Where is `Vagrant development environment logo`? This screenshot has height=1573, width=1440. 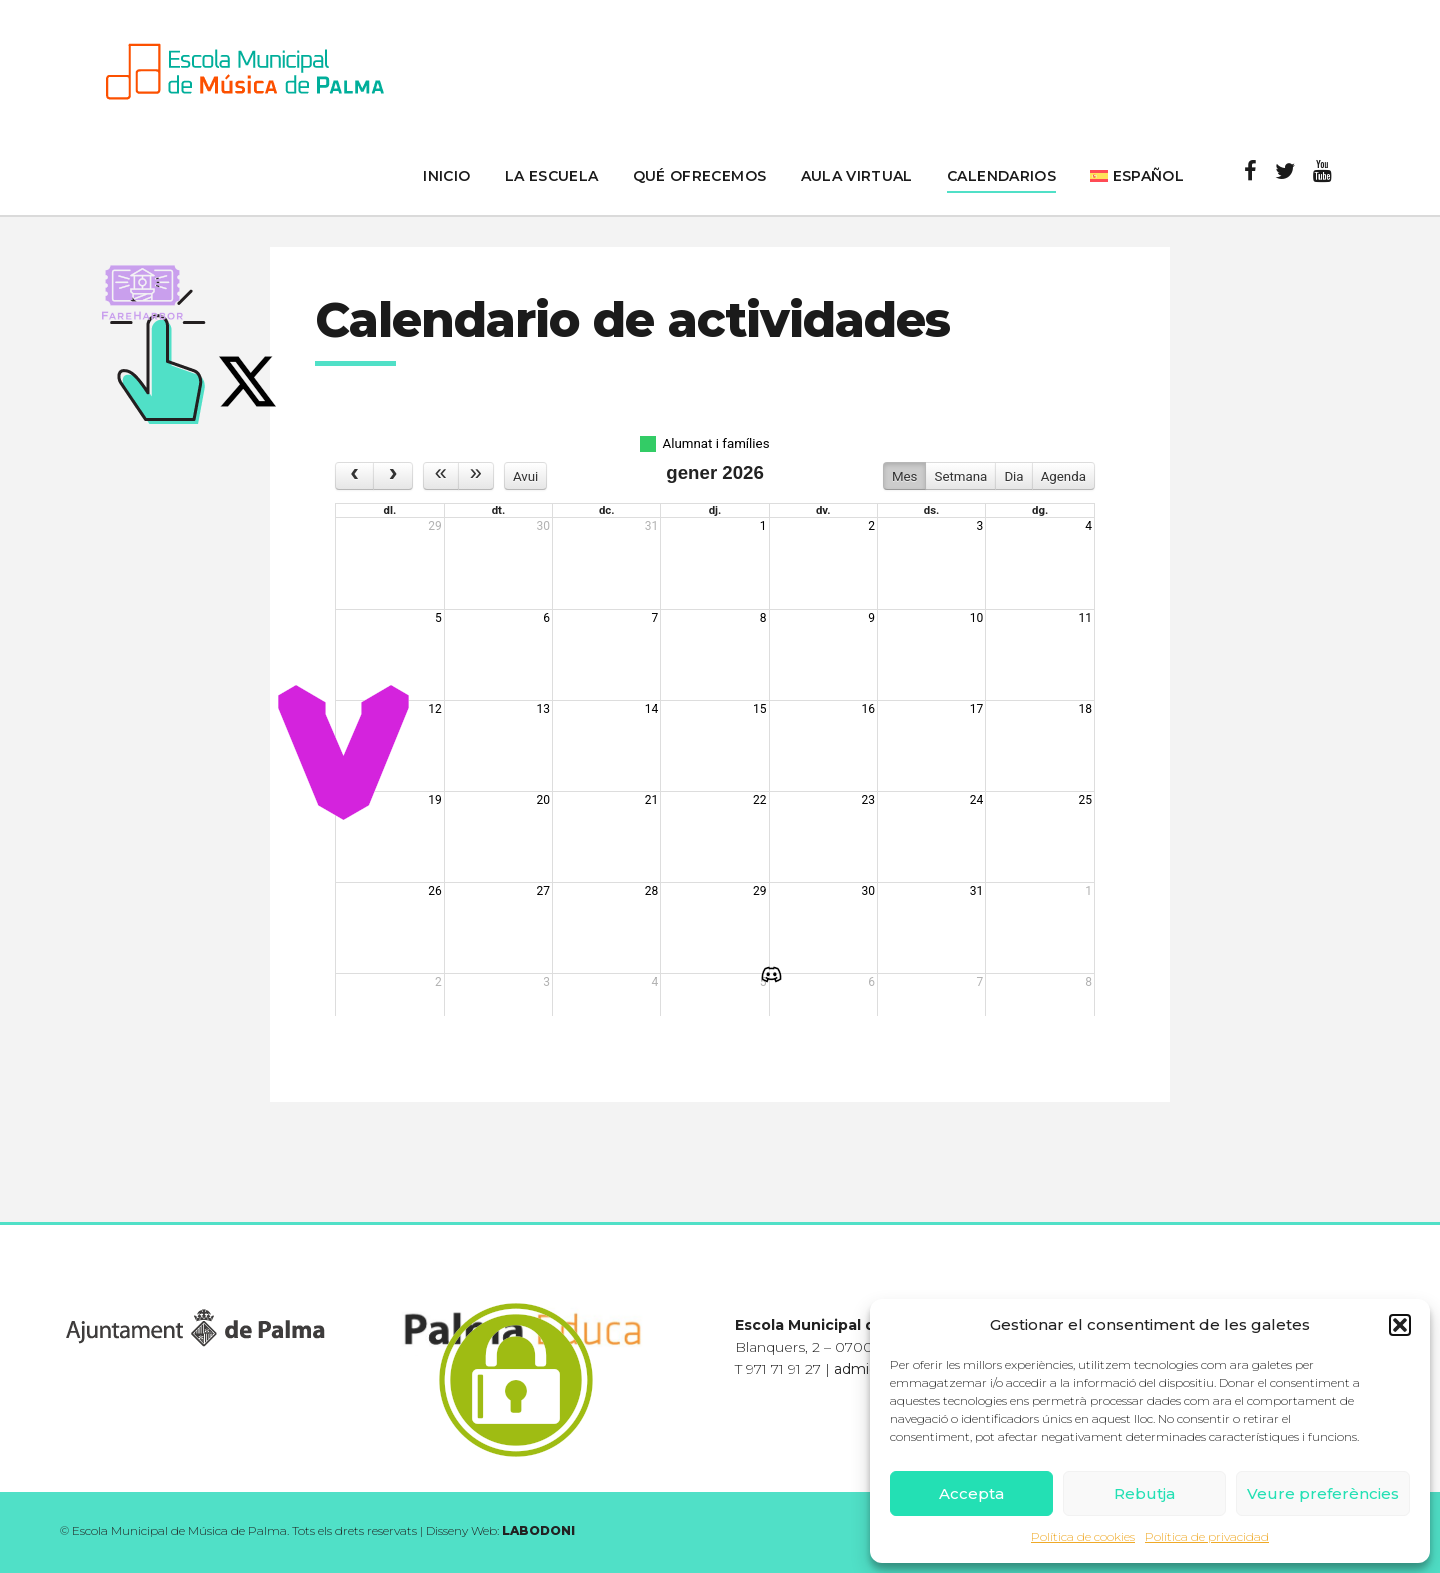 Vagrant development environment logo is located at coordinates (343, 752).